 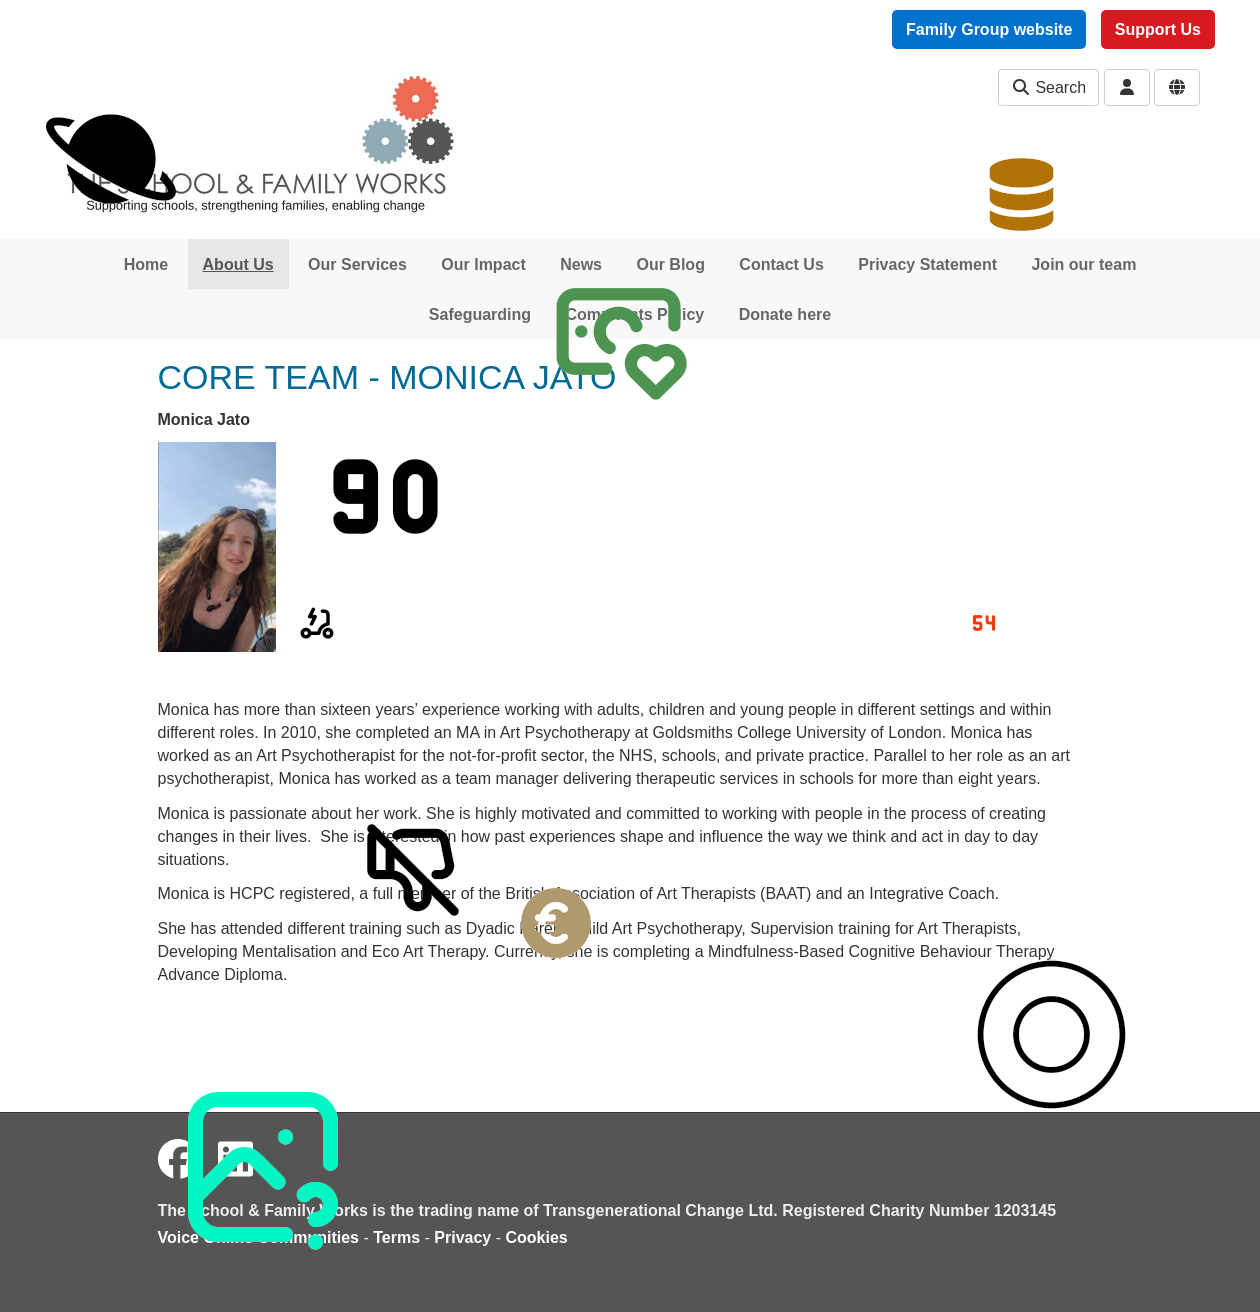 What do you see at coordinates (1051, 1034) in the screenshot?
I see `unselected radio button option` at bounding box center [1051, 1034].